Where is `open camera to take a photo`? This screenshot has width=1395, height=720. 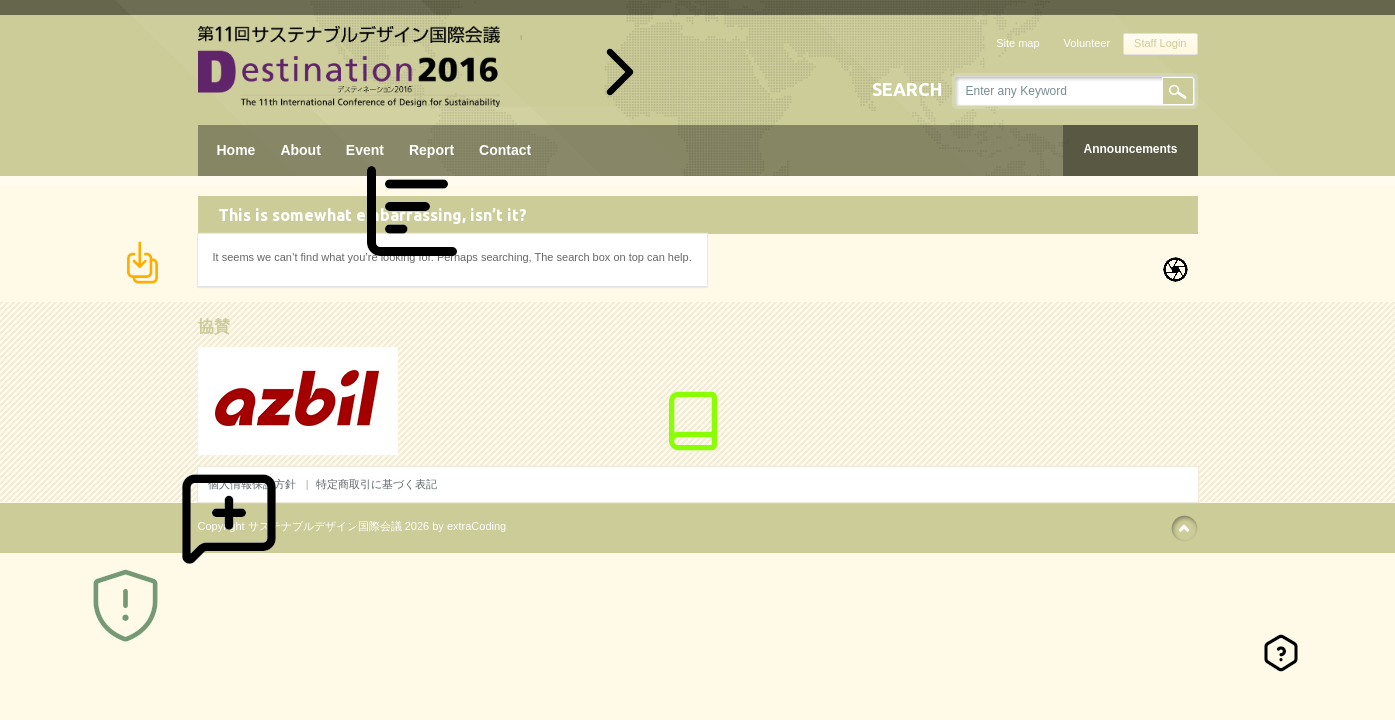
open camera to take a photo is located at coordinates (1175, 269).